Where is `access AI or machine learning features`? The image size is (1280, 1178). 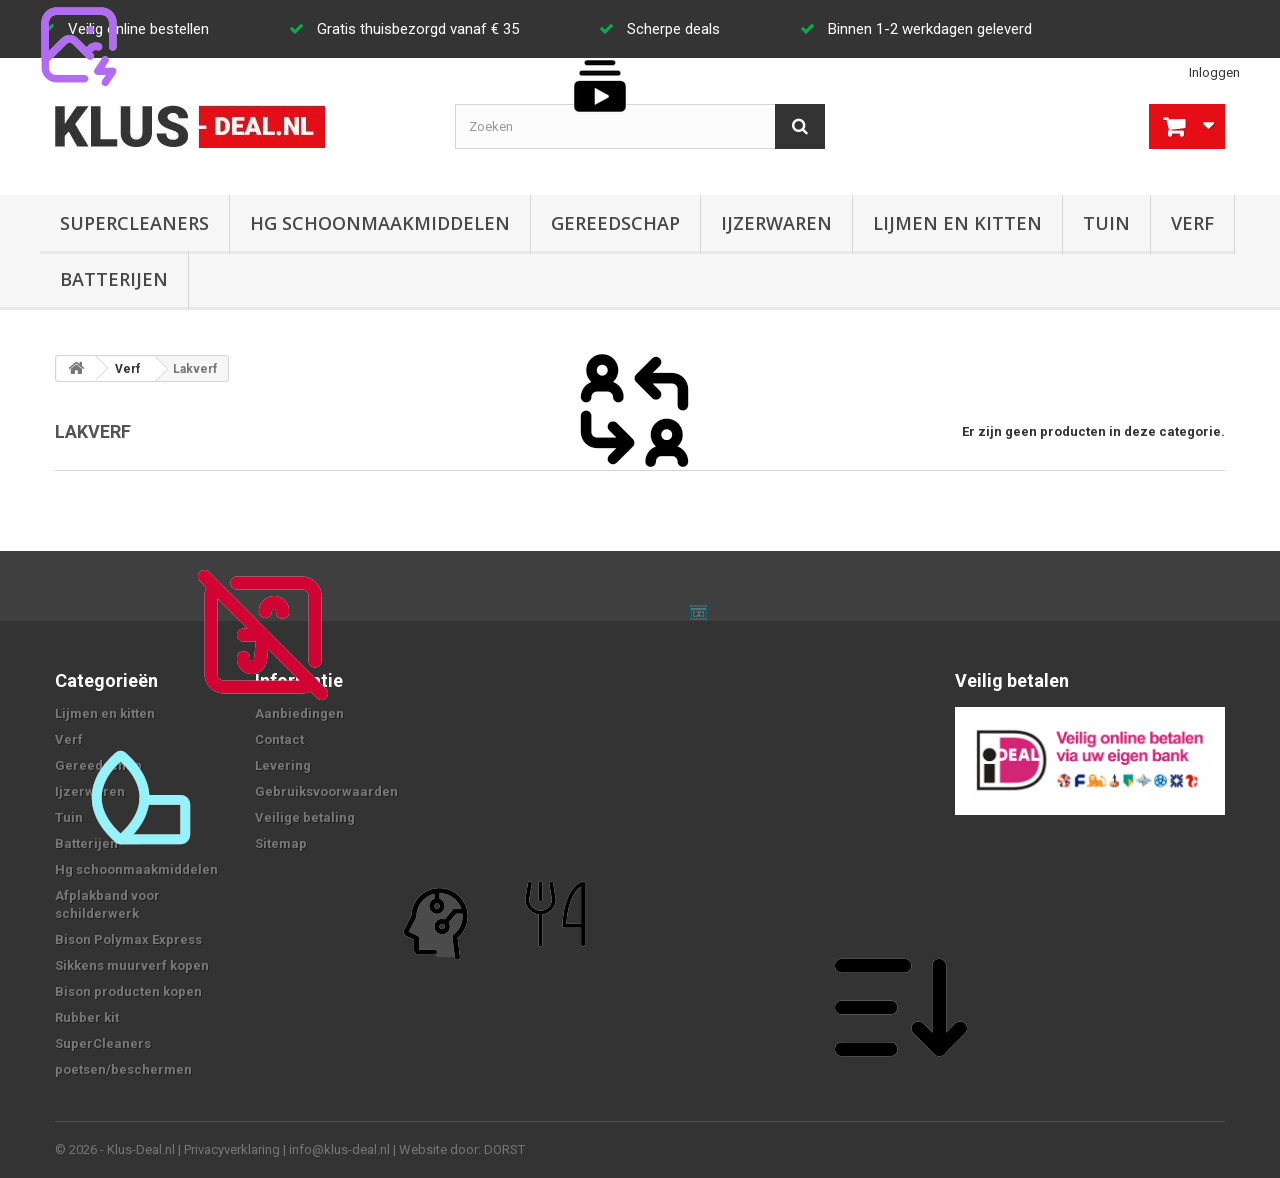
access AI or machine learning features is located at coordinates (437, 924).